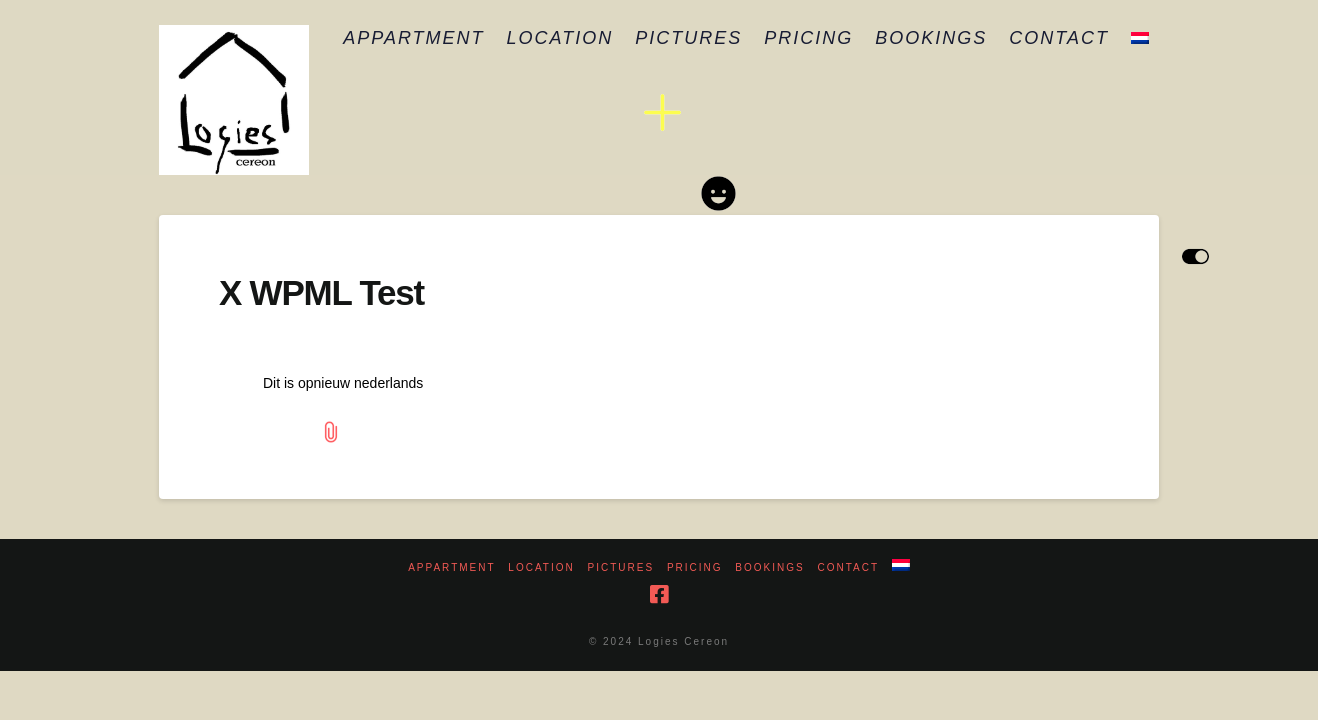  I want to click on attach a file to your message, so click(331, 432).